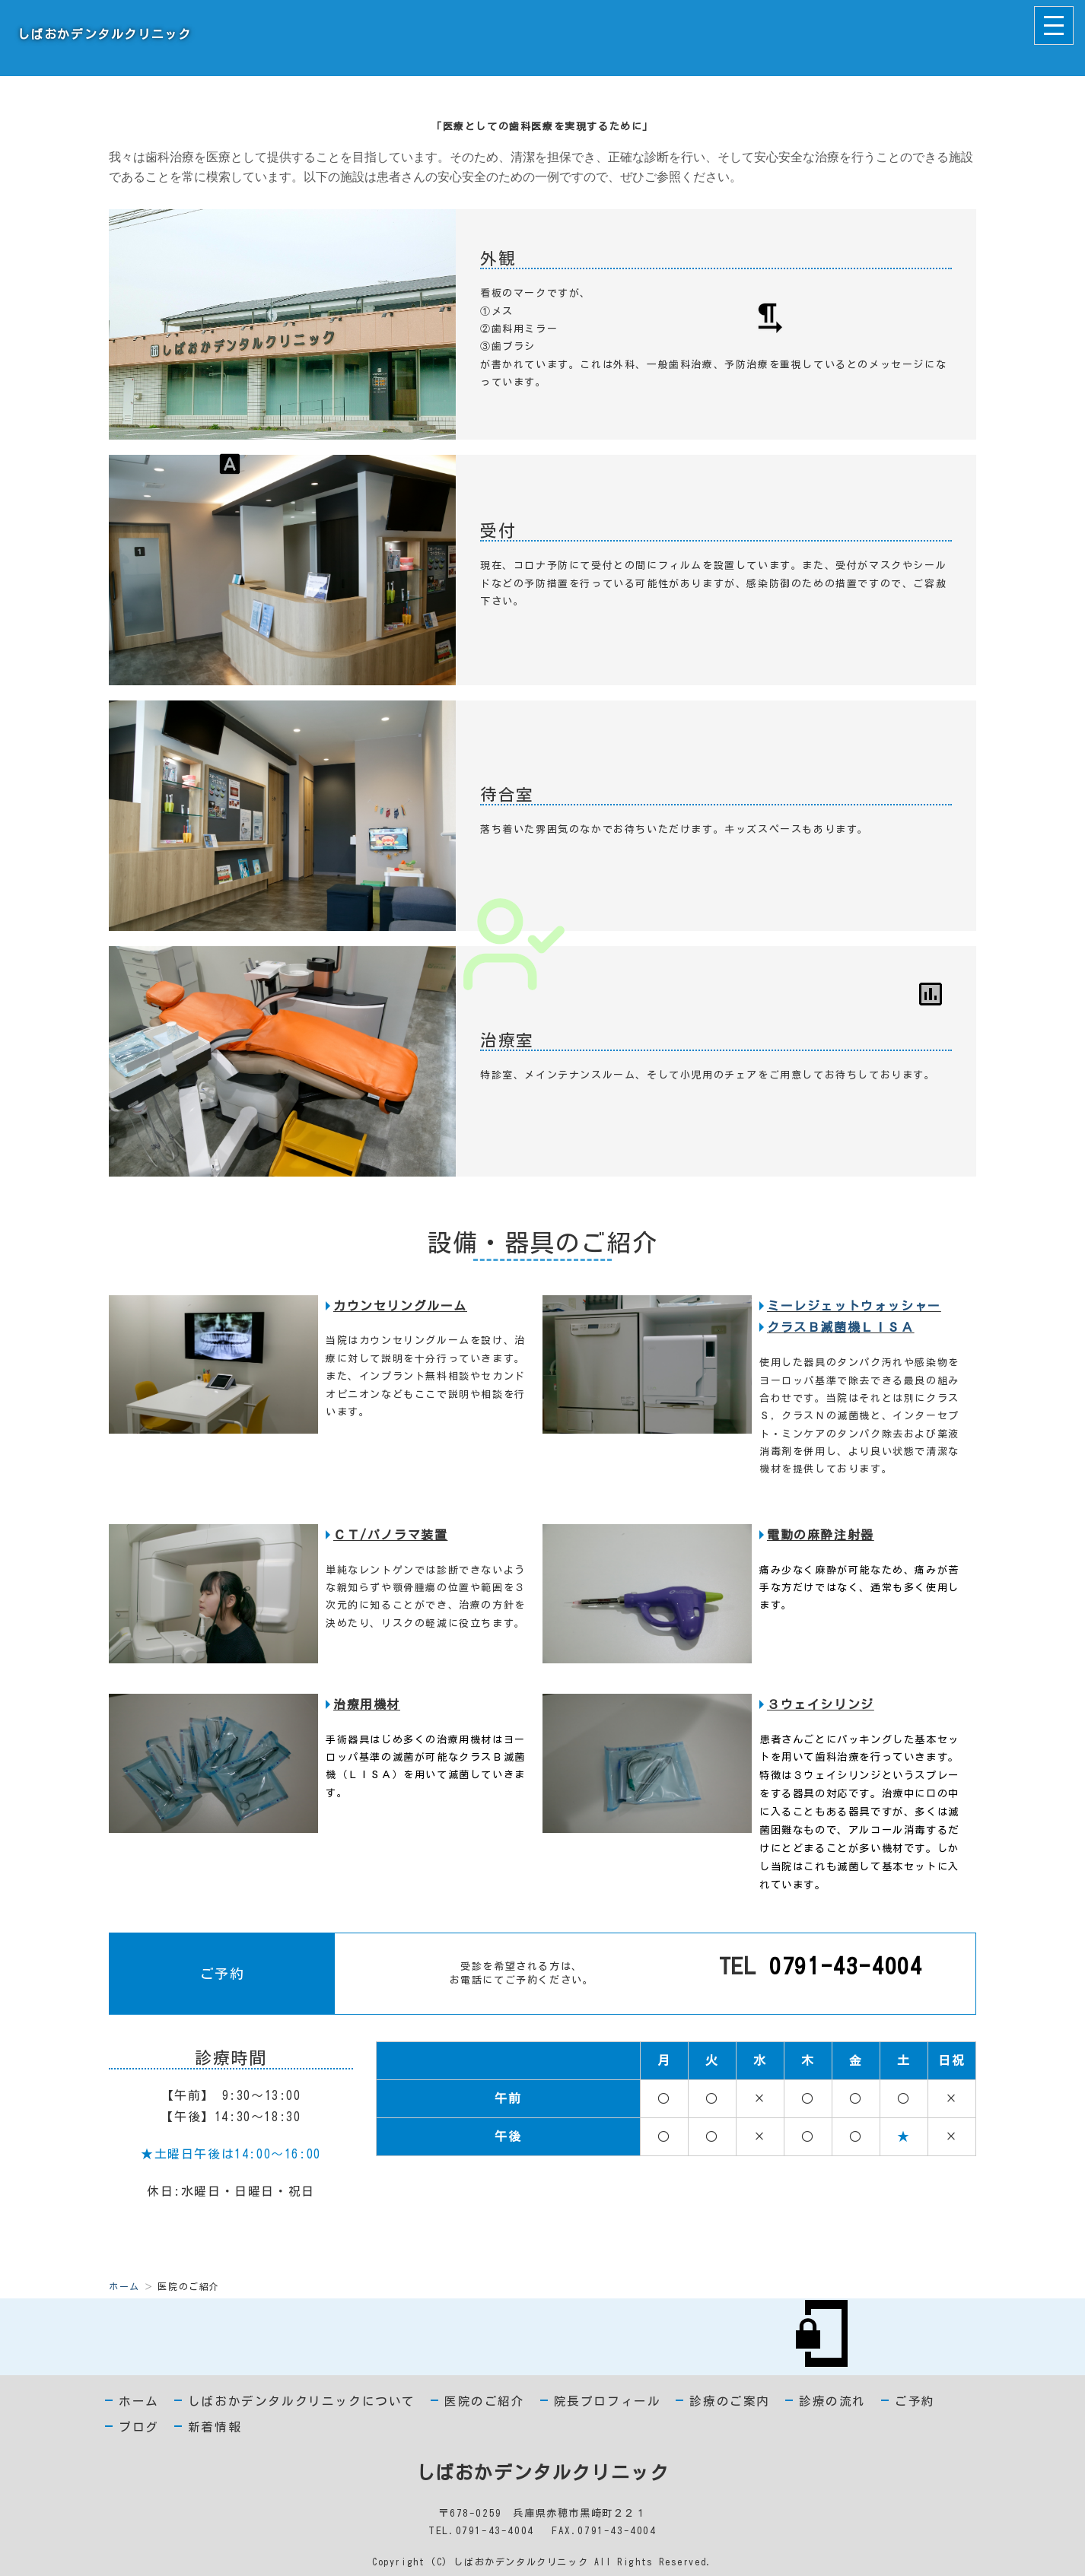 The width and height of the screenshot is (1085, 2576). What do you see at coordinates (820, 2333) in the screenshot?
I see `device is locked or secured` at bounding box center [820, 2333].